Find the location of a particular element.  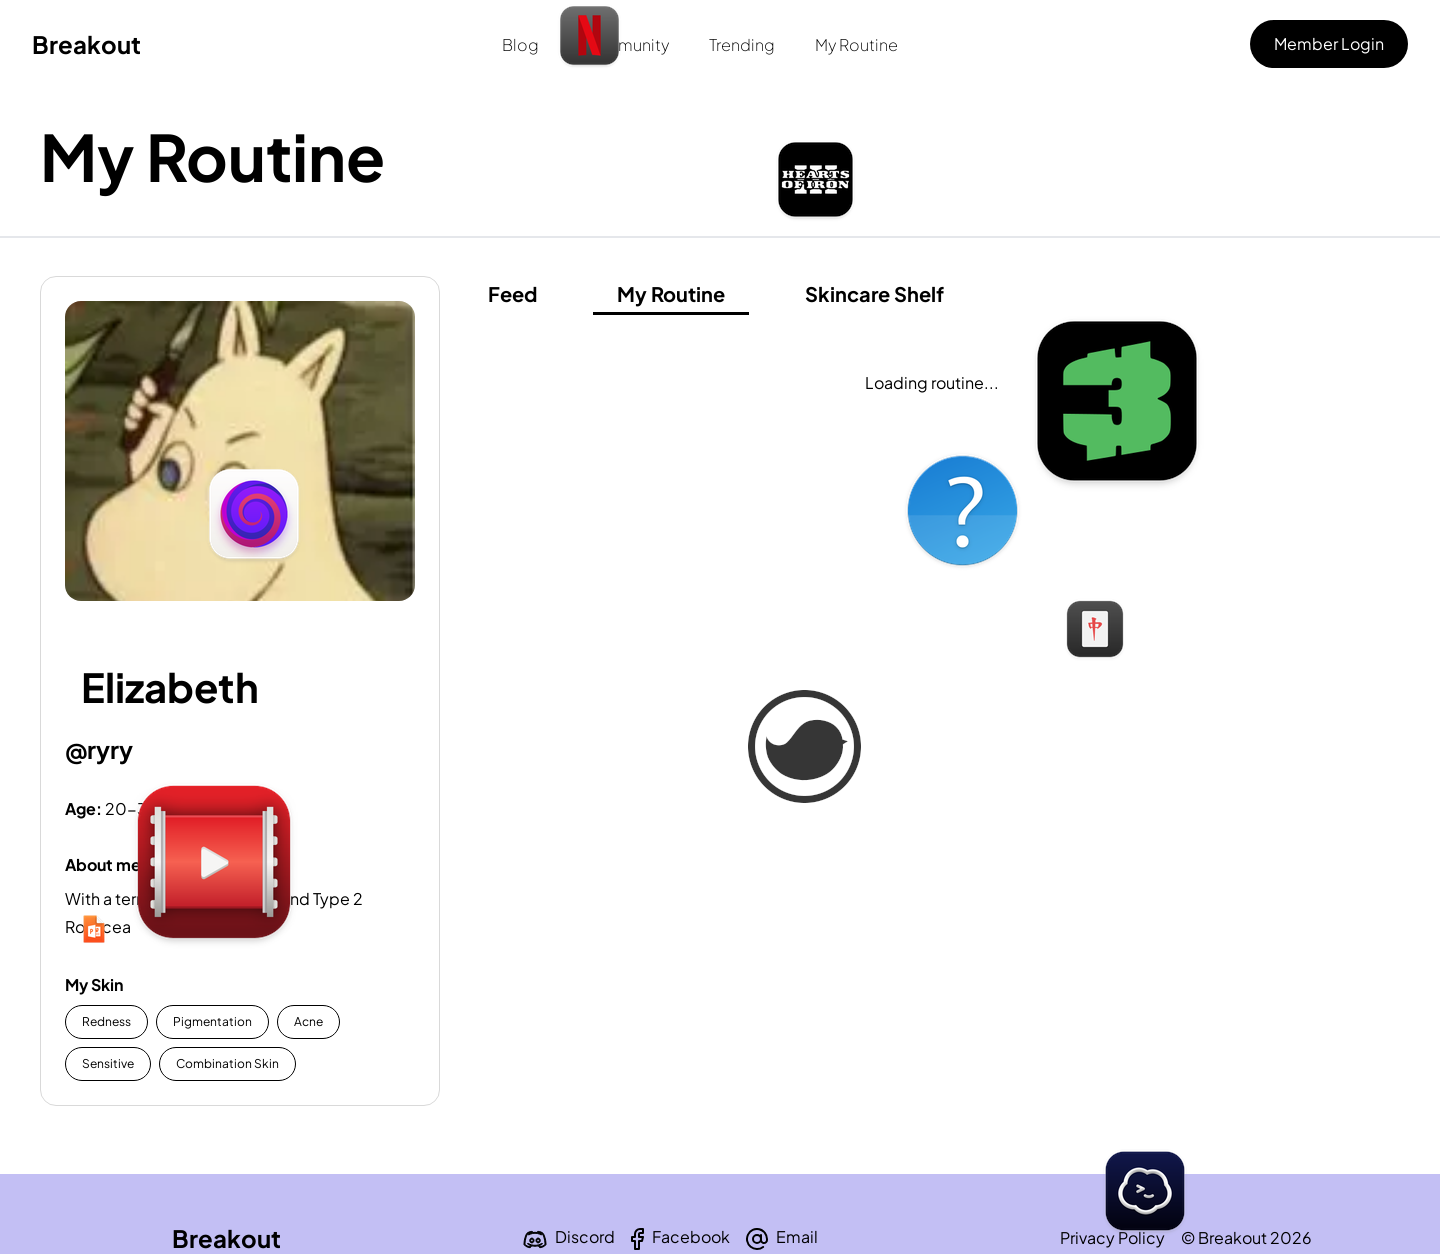

open Netflix app is located at coordinates (589, 35).